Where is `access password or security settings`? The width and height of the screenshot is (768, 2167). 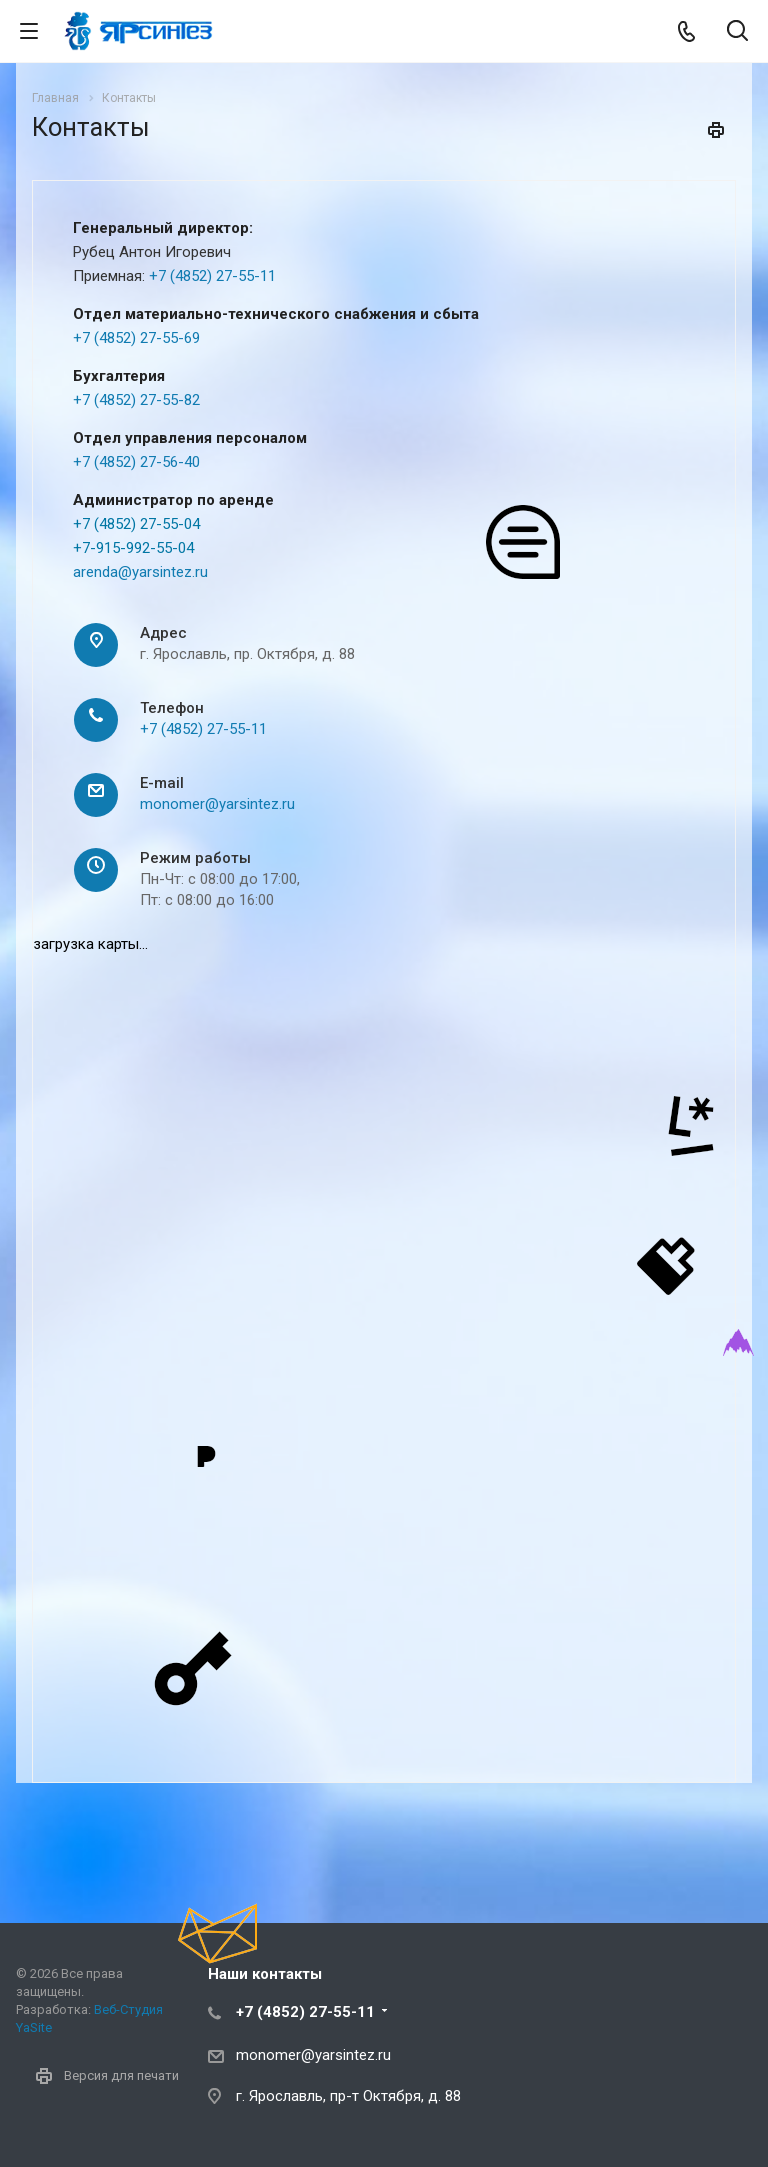
access password or security settings is located at coordinates (193, 1667).